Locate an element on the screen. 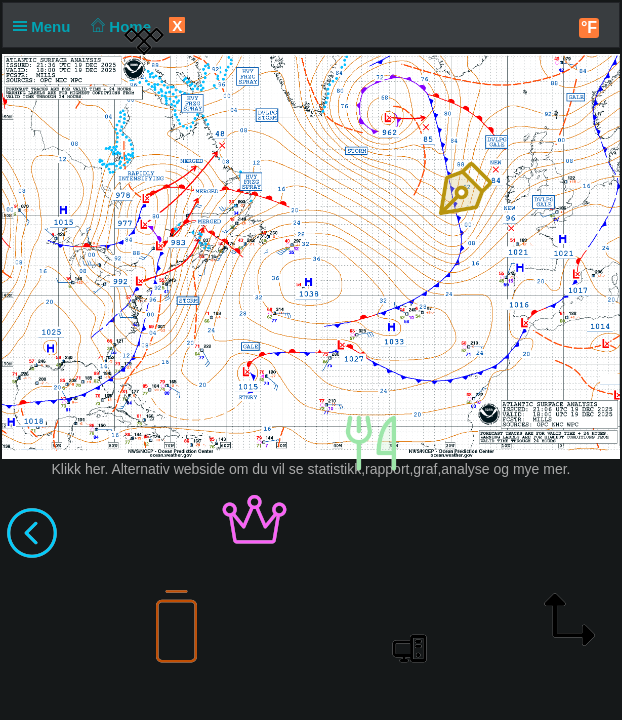  access drawing or illustration tools is located at coordinates (462, 191).